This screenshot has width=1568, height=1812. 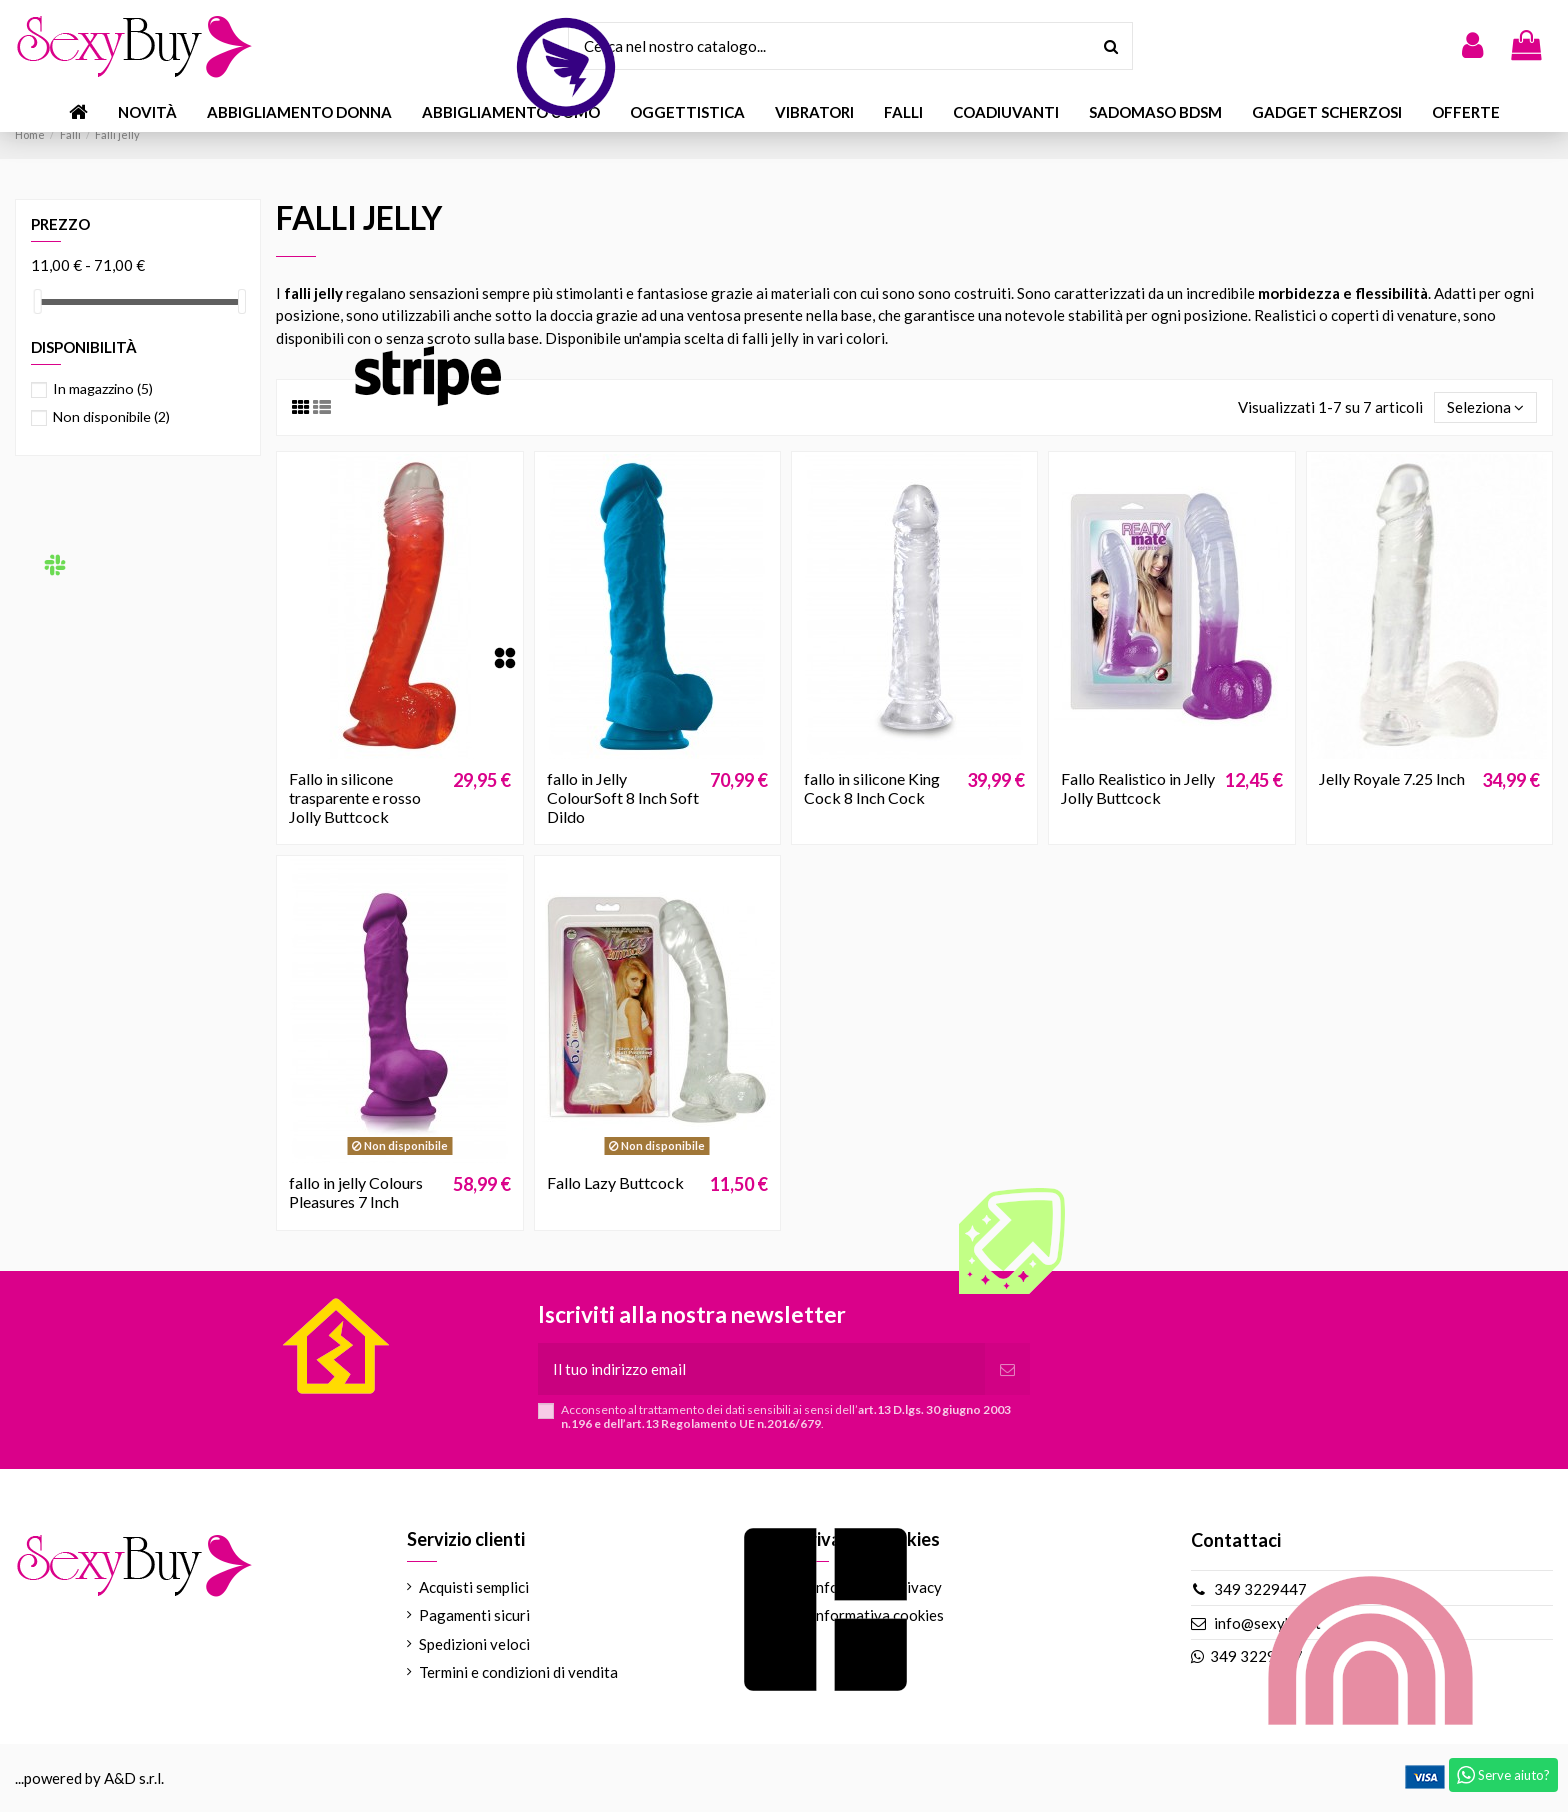 What do you see at coordinates (1370, 1650) in the screenshot?
I see `view weather conditions with rainbow` at bounding box center [1370, 1650].